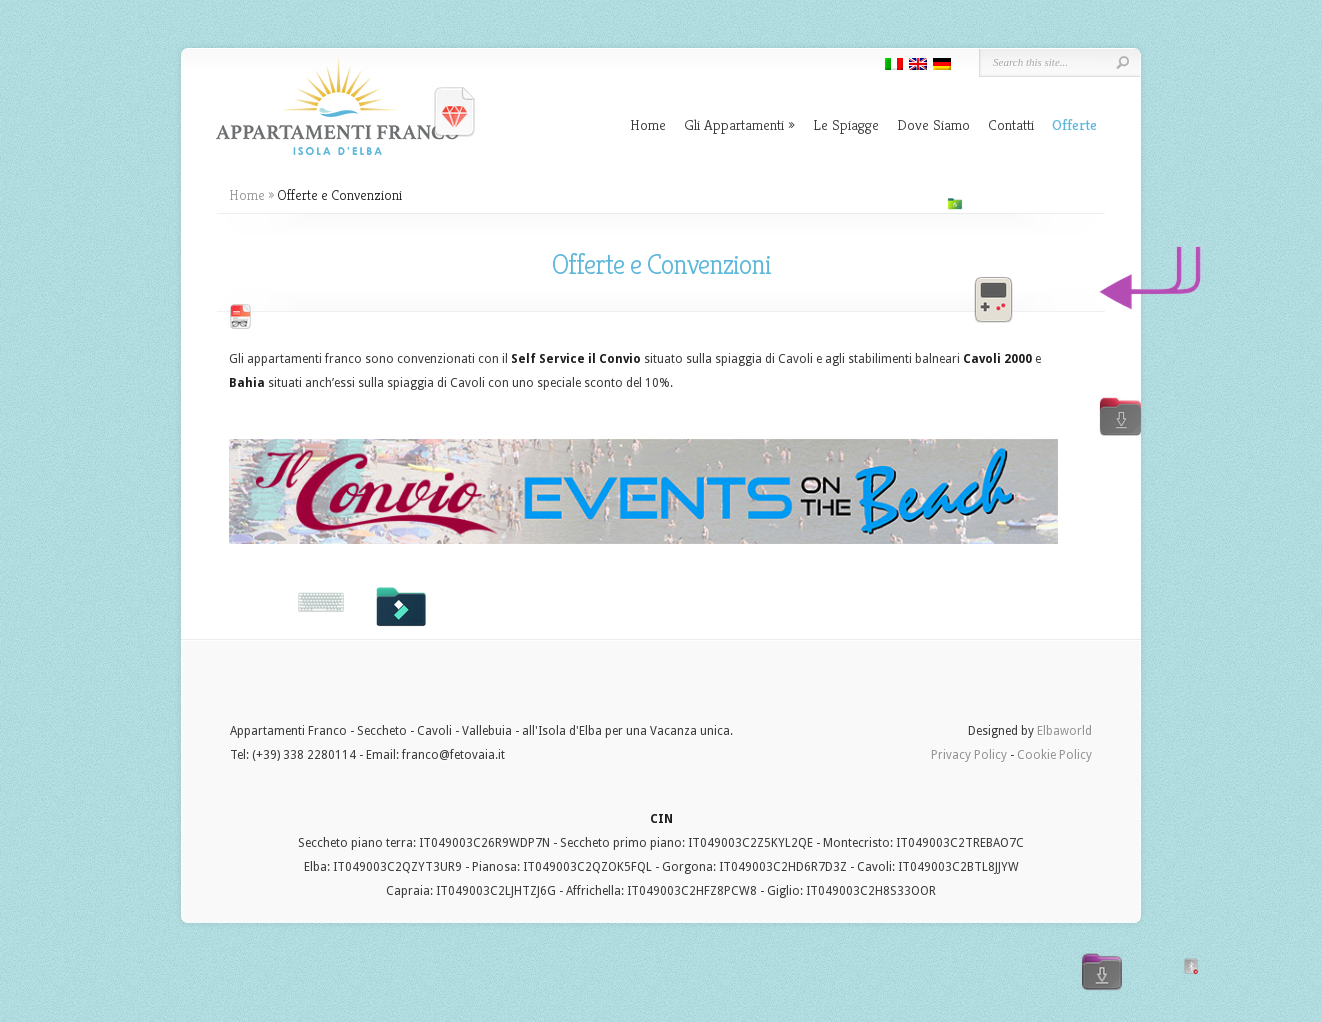 Image resolution: width=1322 pixels, height=1022 pixels. What do you see at coordinates (1120, 416) in the screenshot?
I see `open your downloads folder` at bounding box center [1120, 416].